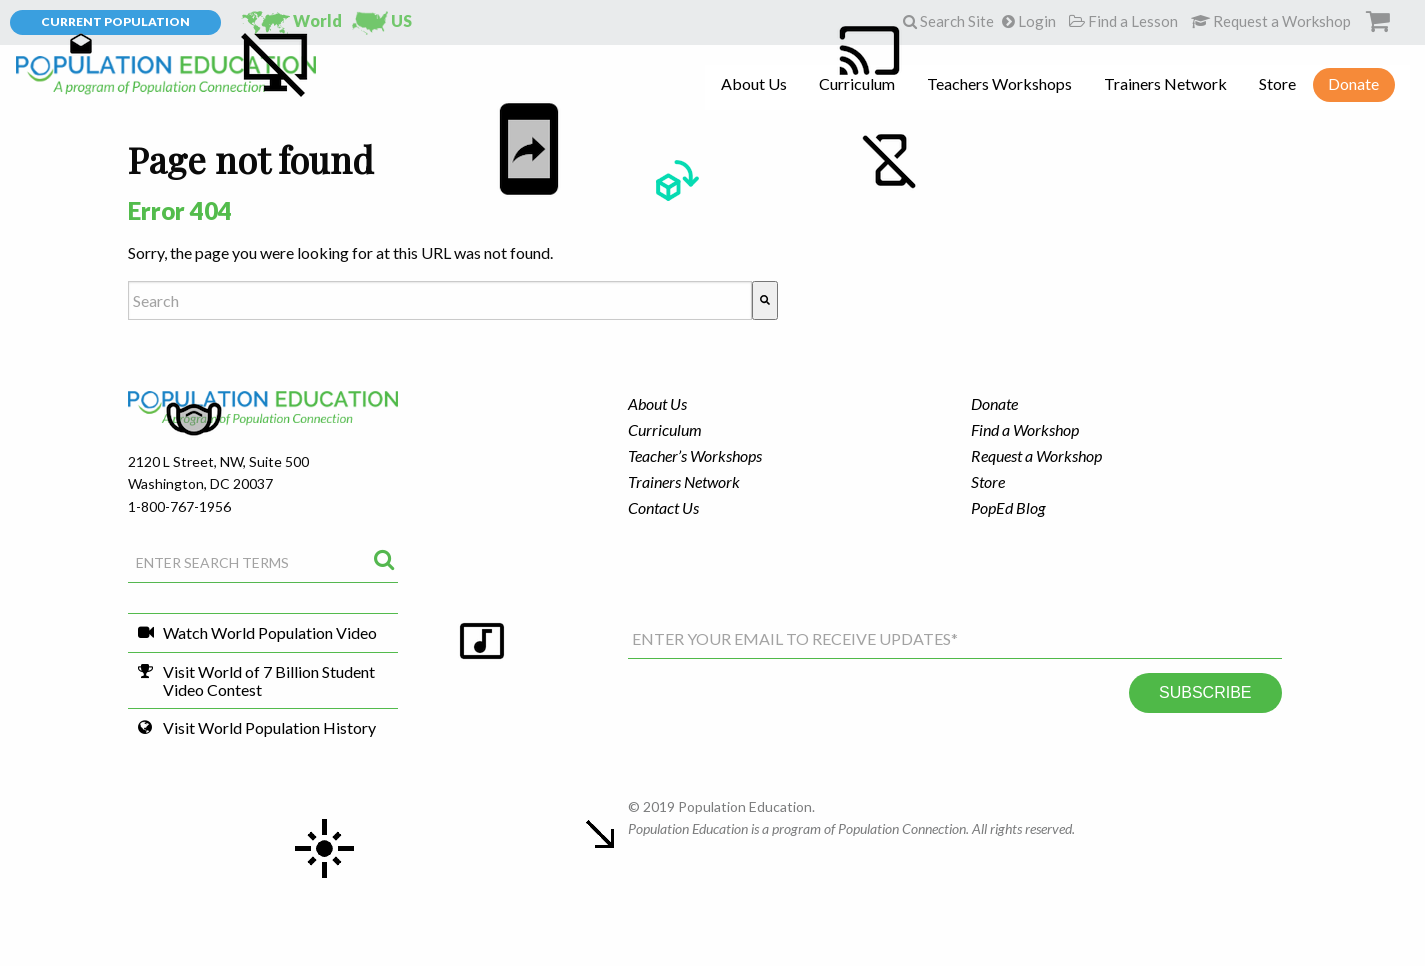 The height and width of the screenshot is (966, 1425). Describe the element at coordinates (324, 848) in the screenshot. I see `add a lens flare effect to an image` at that location.